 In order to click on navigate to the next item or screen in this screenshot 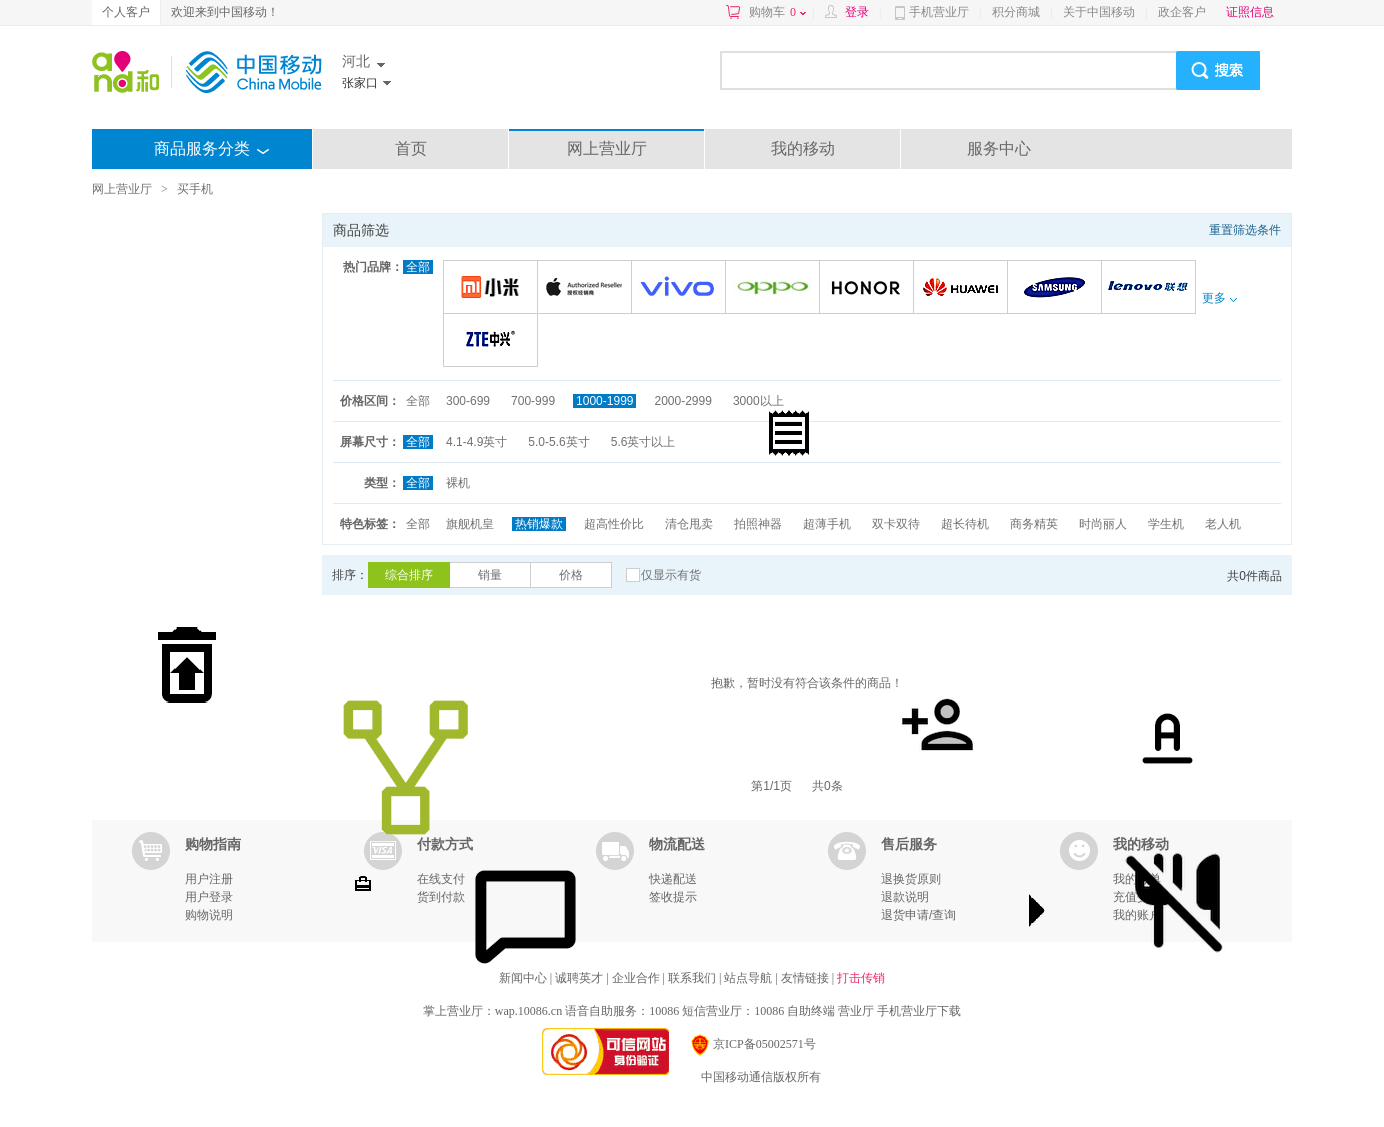, I will do `click(1035, 910)`.